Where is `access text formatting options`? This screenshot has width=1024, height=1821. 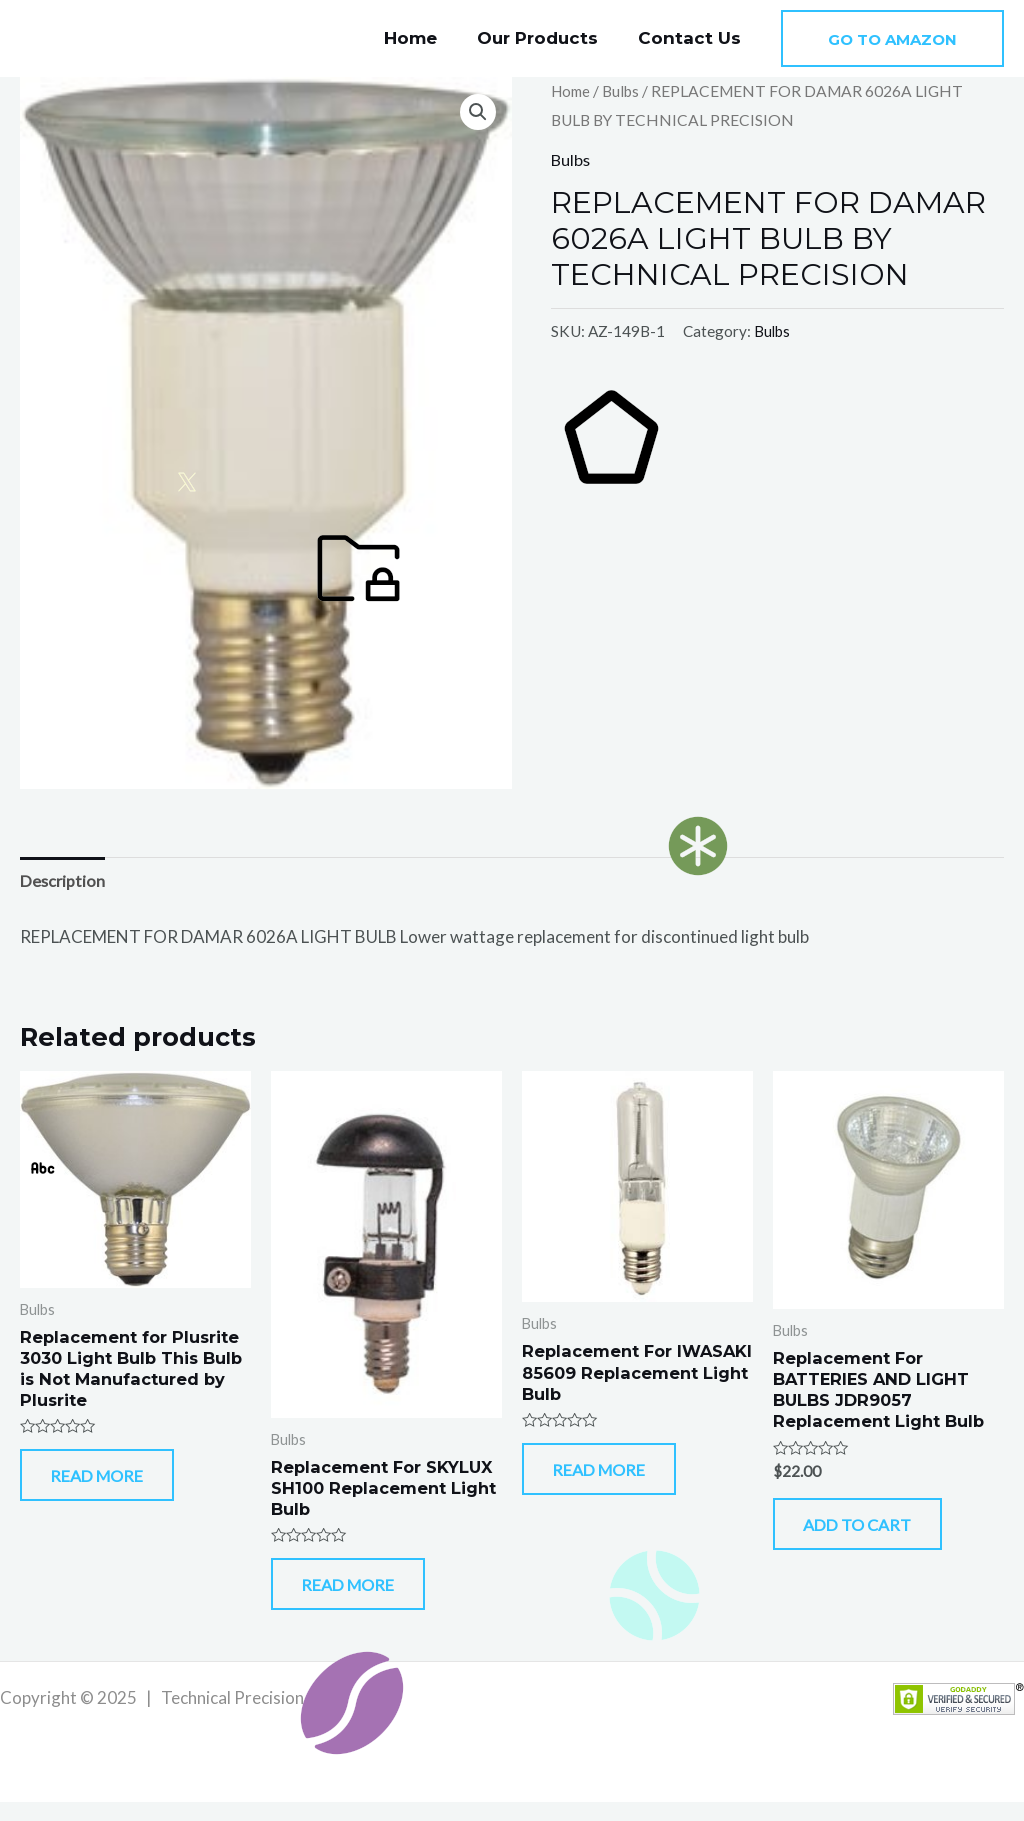
access text formatting options is located at coordinates (43, 1168).